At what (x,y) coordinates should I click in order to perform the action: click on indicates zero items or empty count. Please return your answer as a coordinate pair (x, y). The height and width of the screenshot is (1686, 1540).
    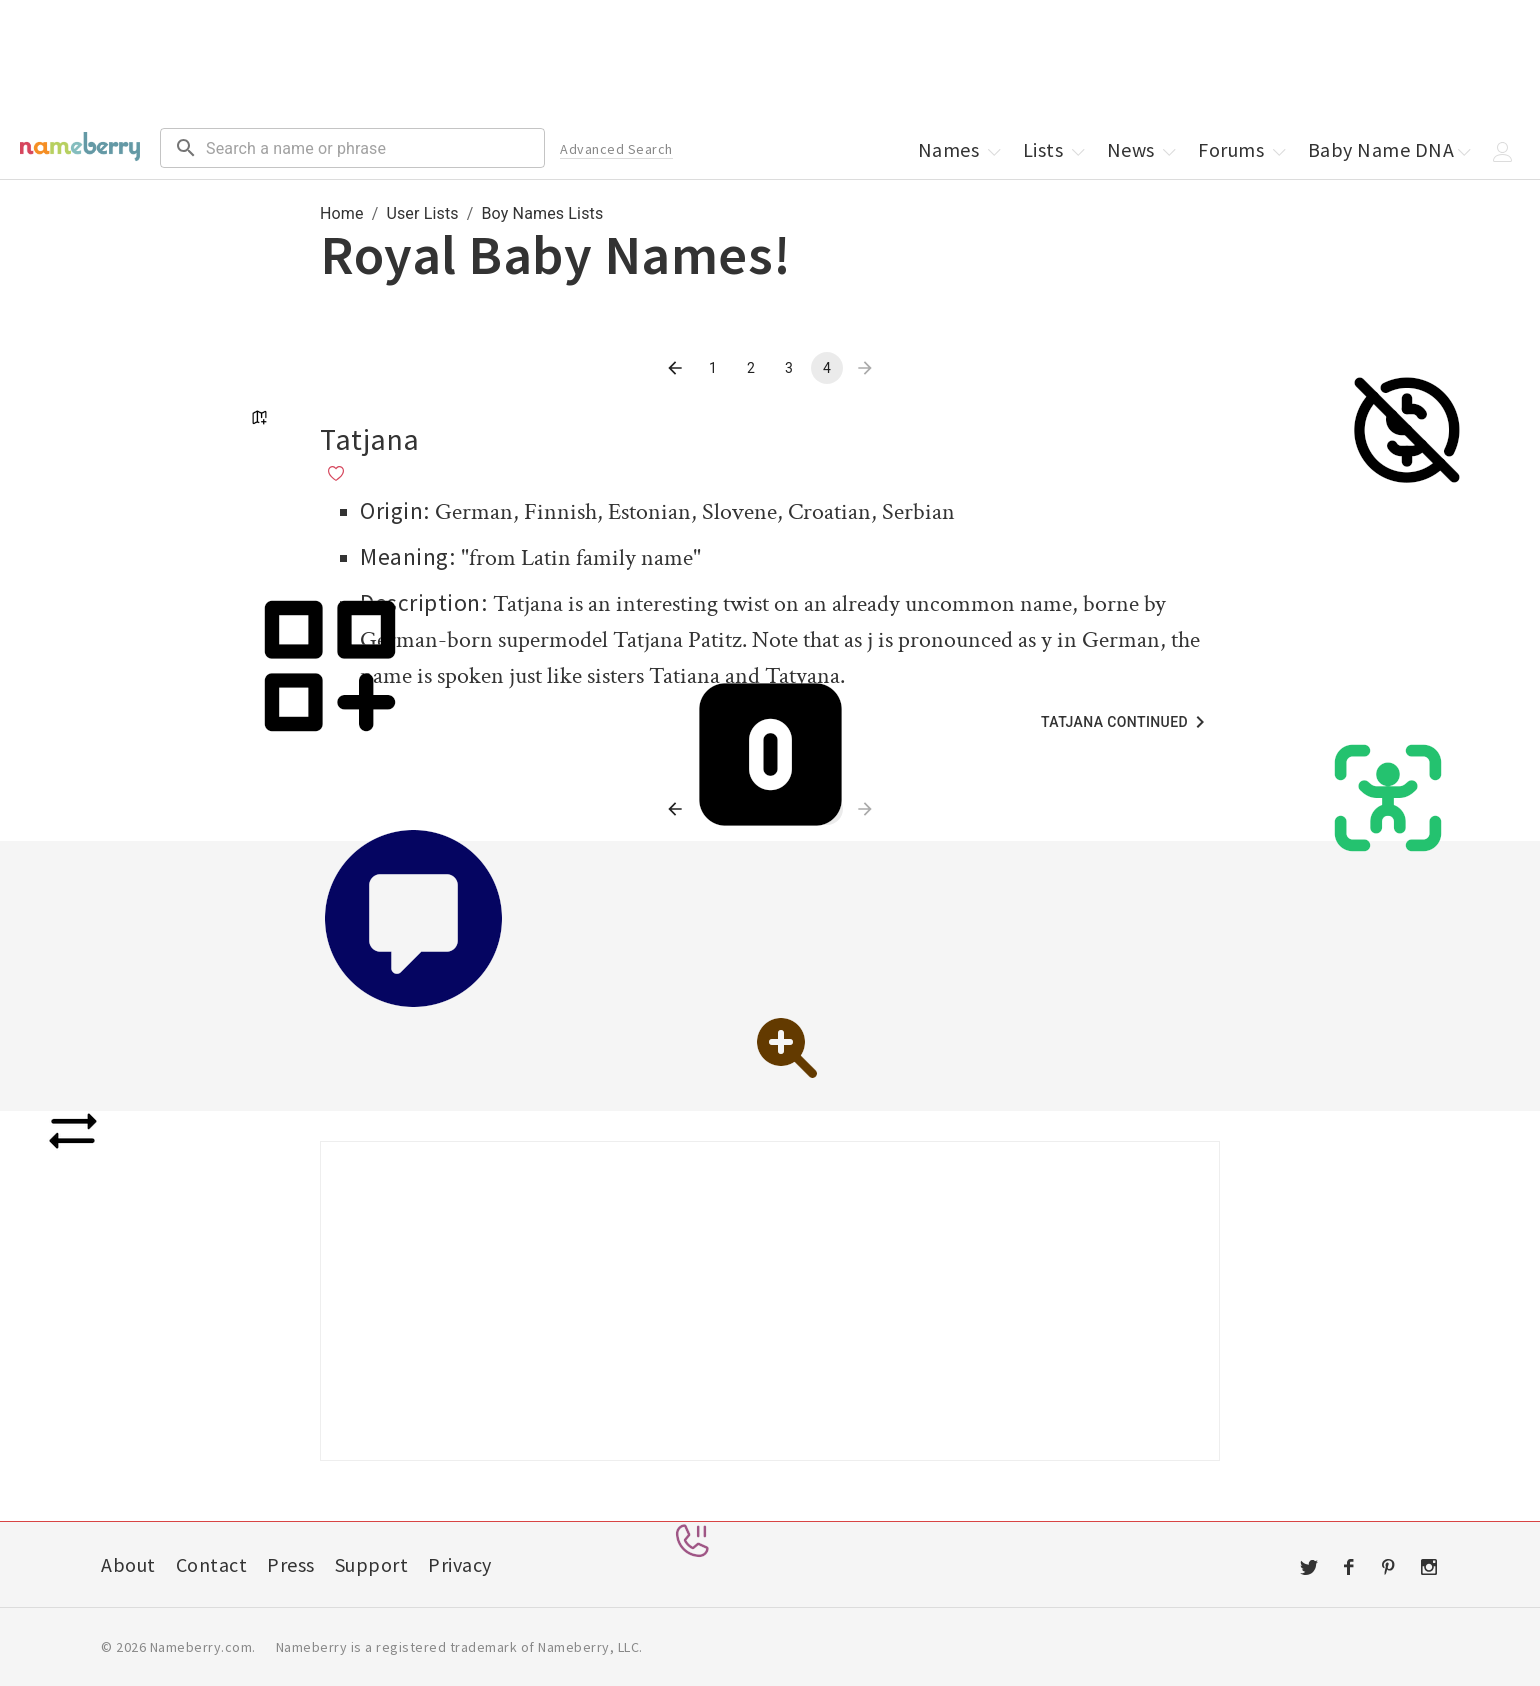
    Looking at the image, I should click on (770, 754).